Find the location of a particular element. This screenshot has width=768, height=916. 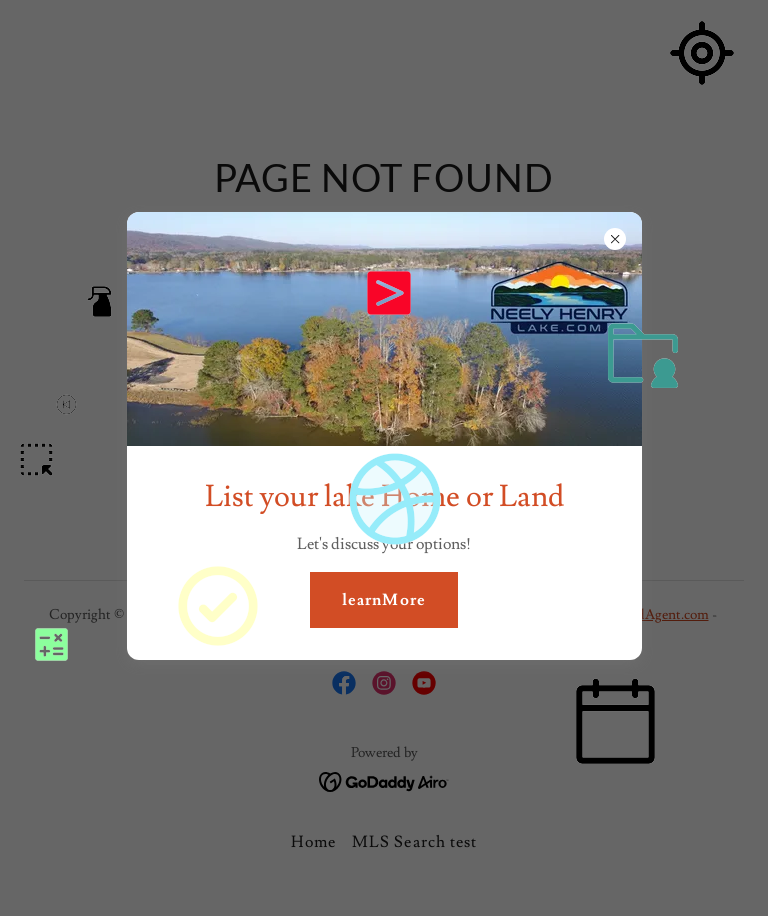

access cleaning or maintenance tools is located at coordinates (100, 301).